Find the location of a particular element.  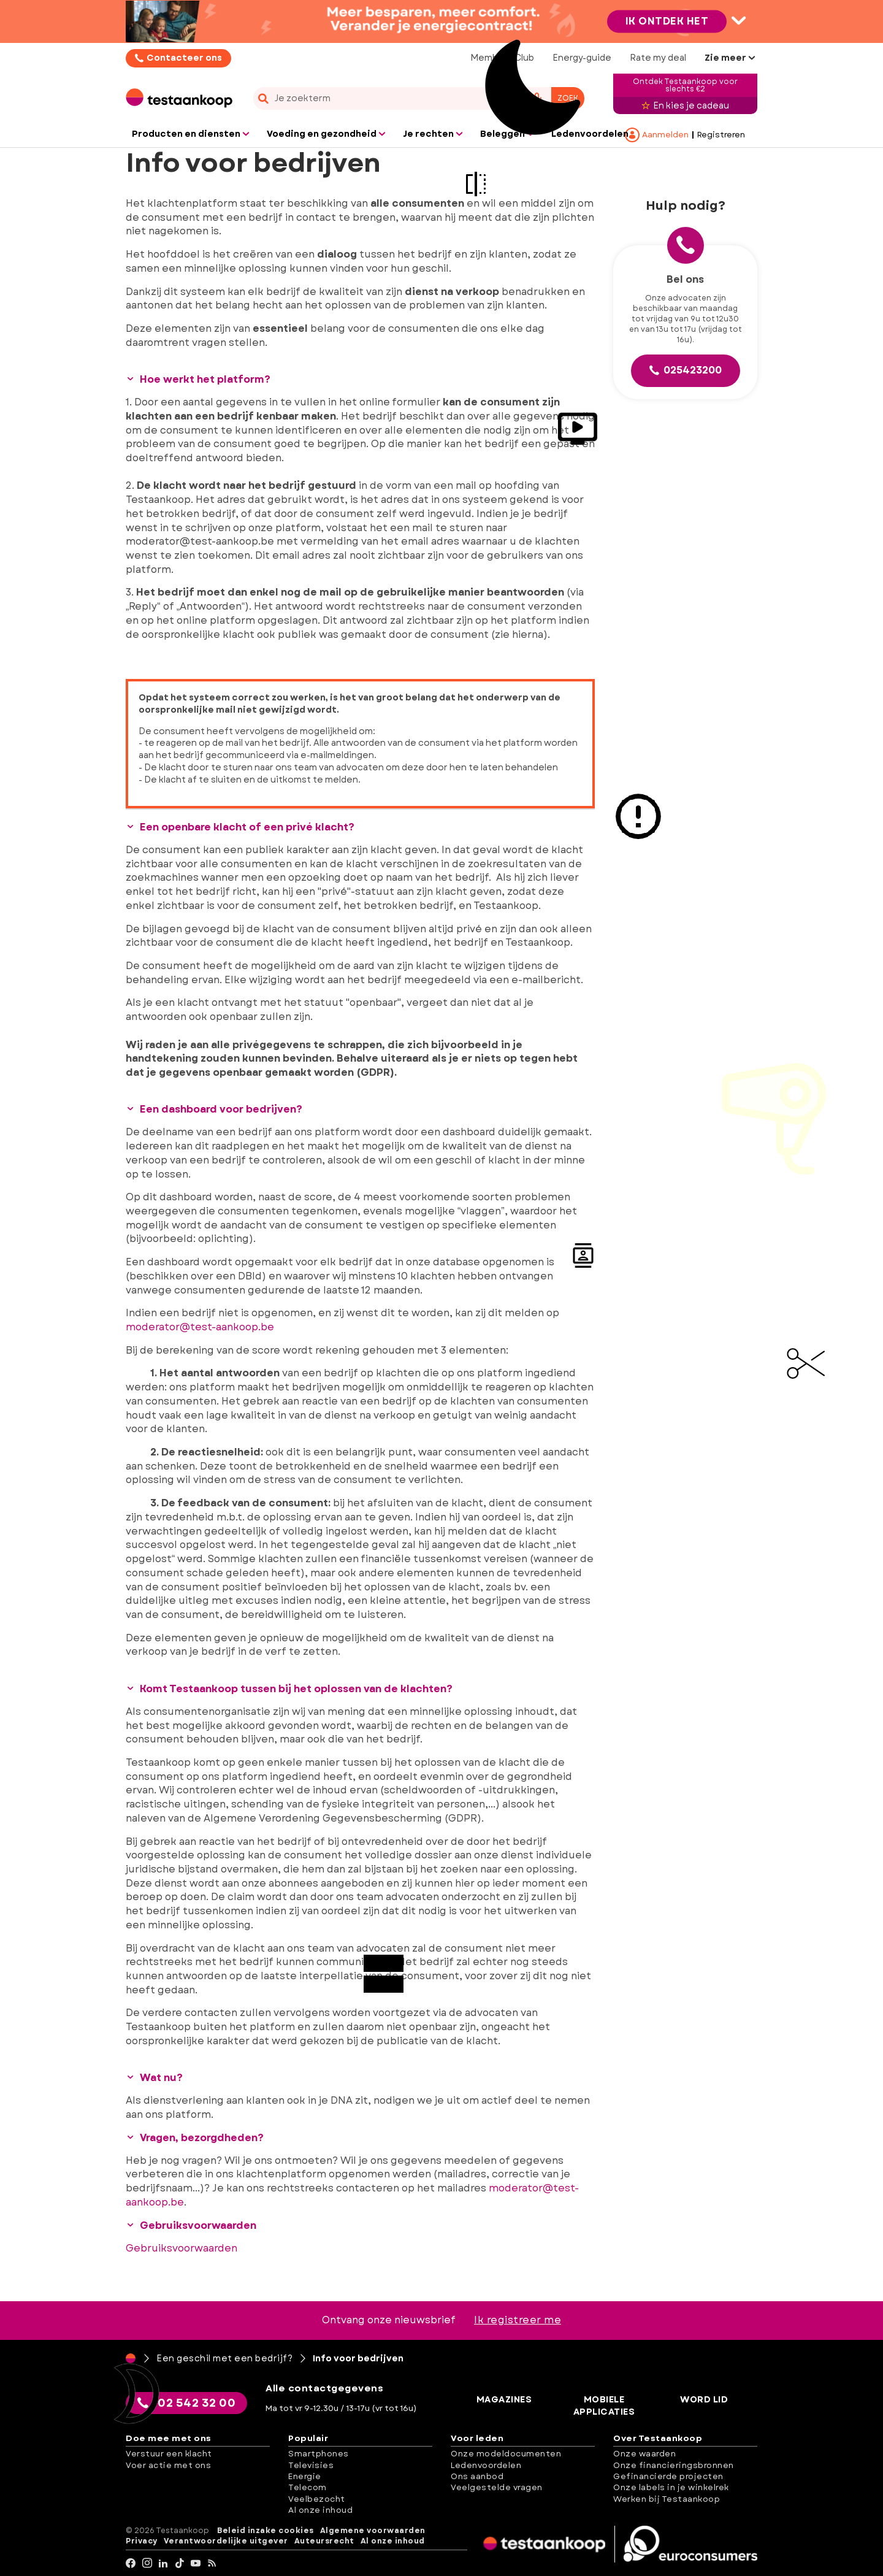

toggle dark mode or night theme is located at coordinates (135, 2393).